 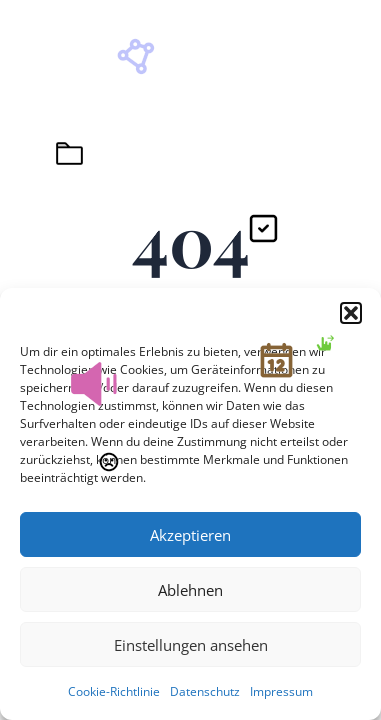 I want to click on open folder to view files, so click(x=69, y=153).